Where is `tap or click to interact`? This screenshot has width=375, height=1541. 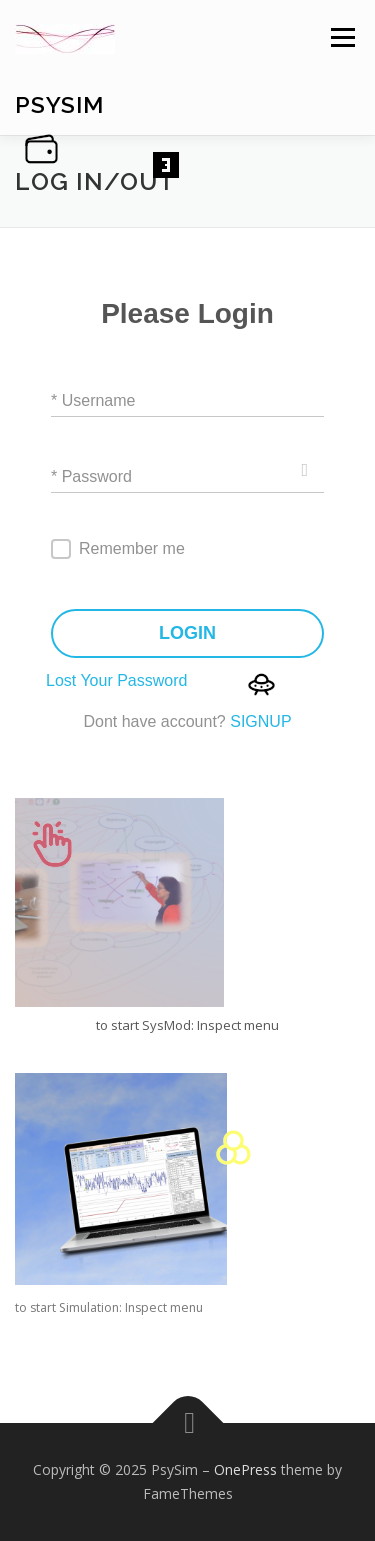
tap or click to interact is located at coordinates (53, 844).